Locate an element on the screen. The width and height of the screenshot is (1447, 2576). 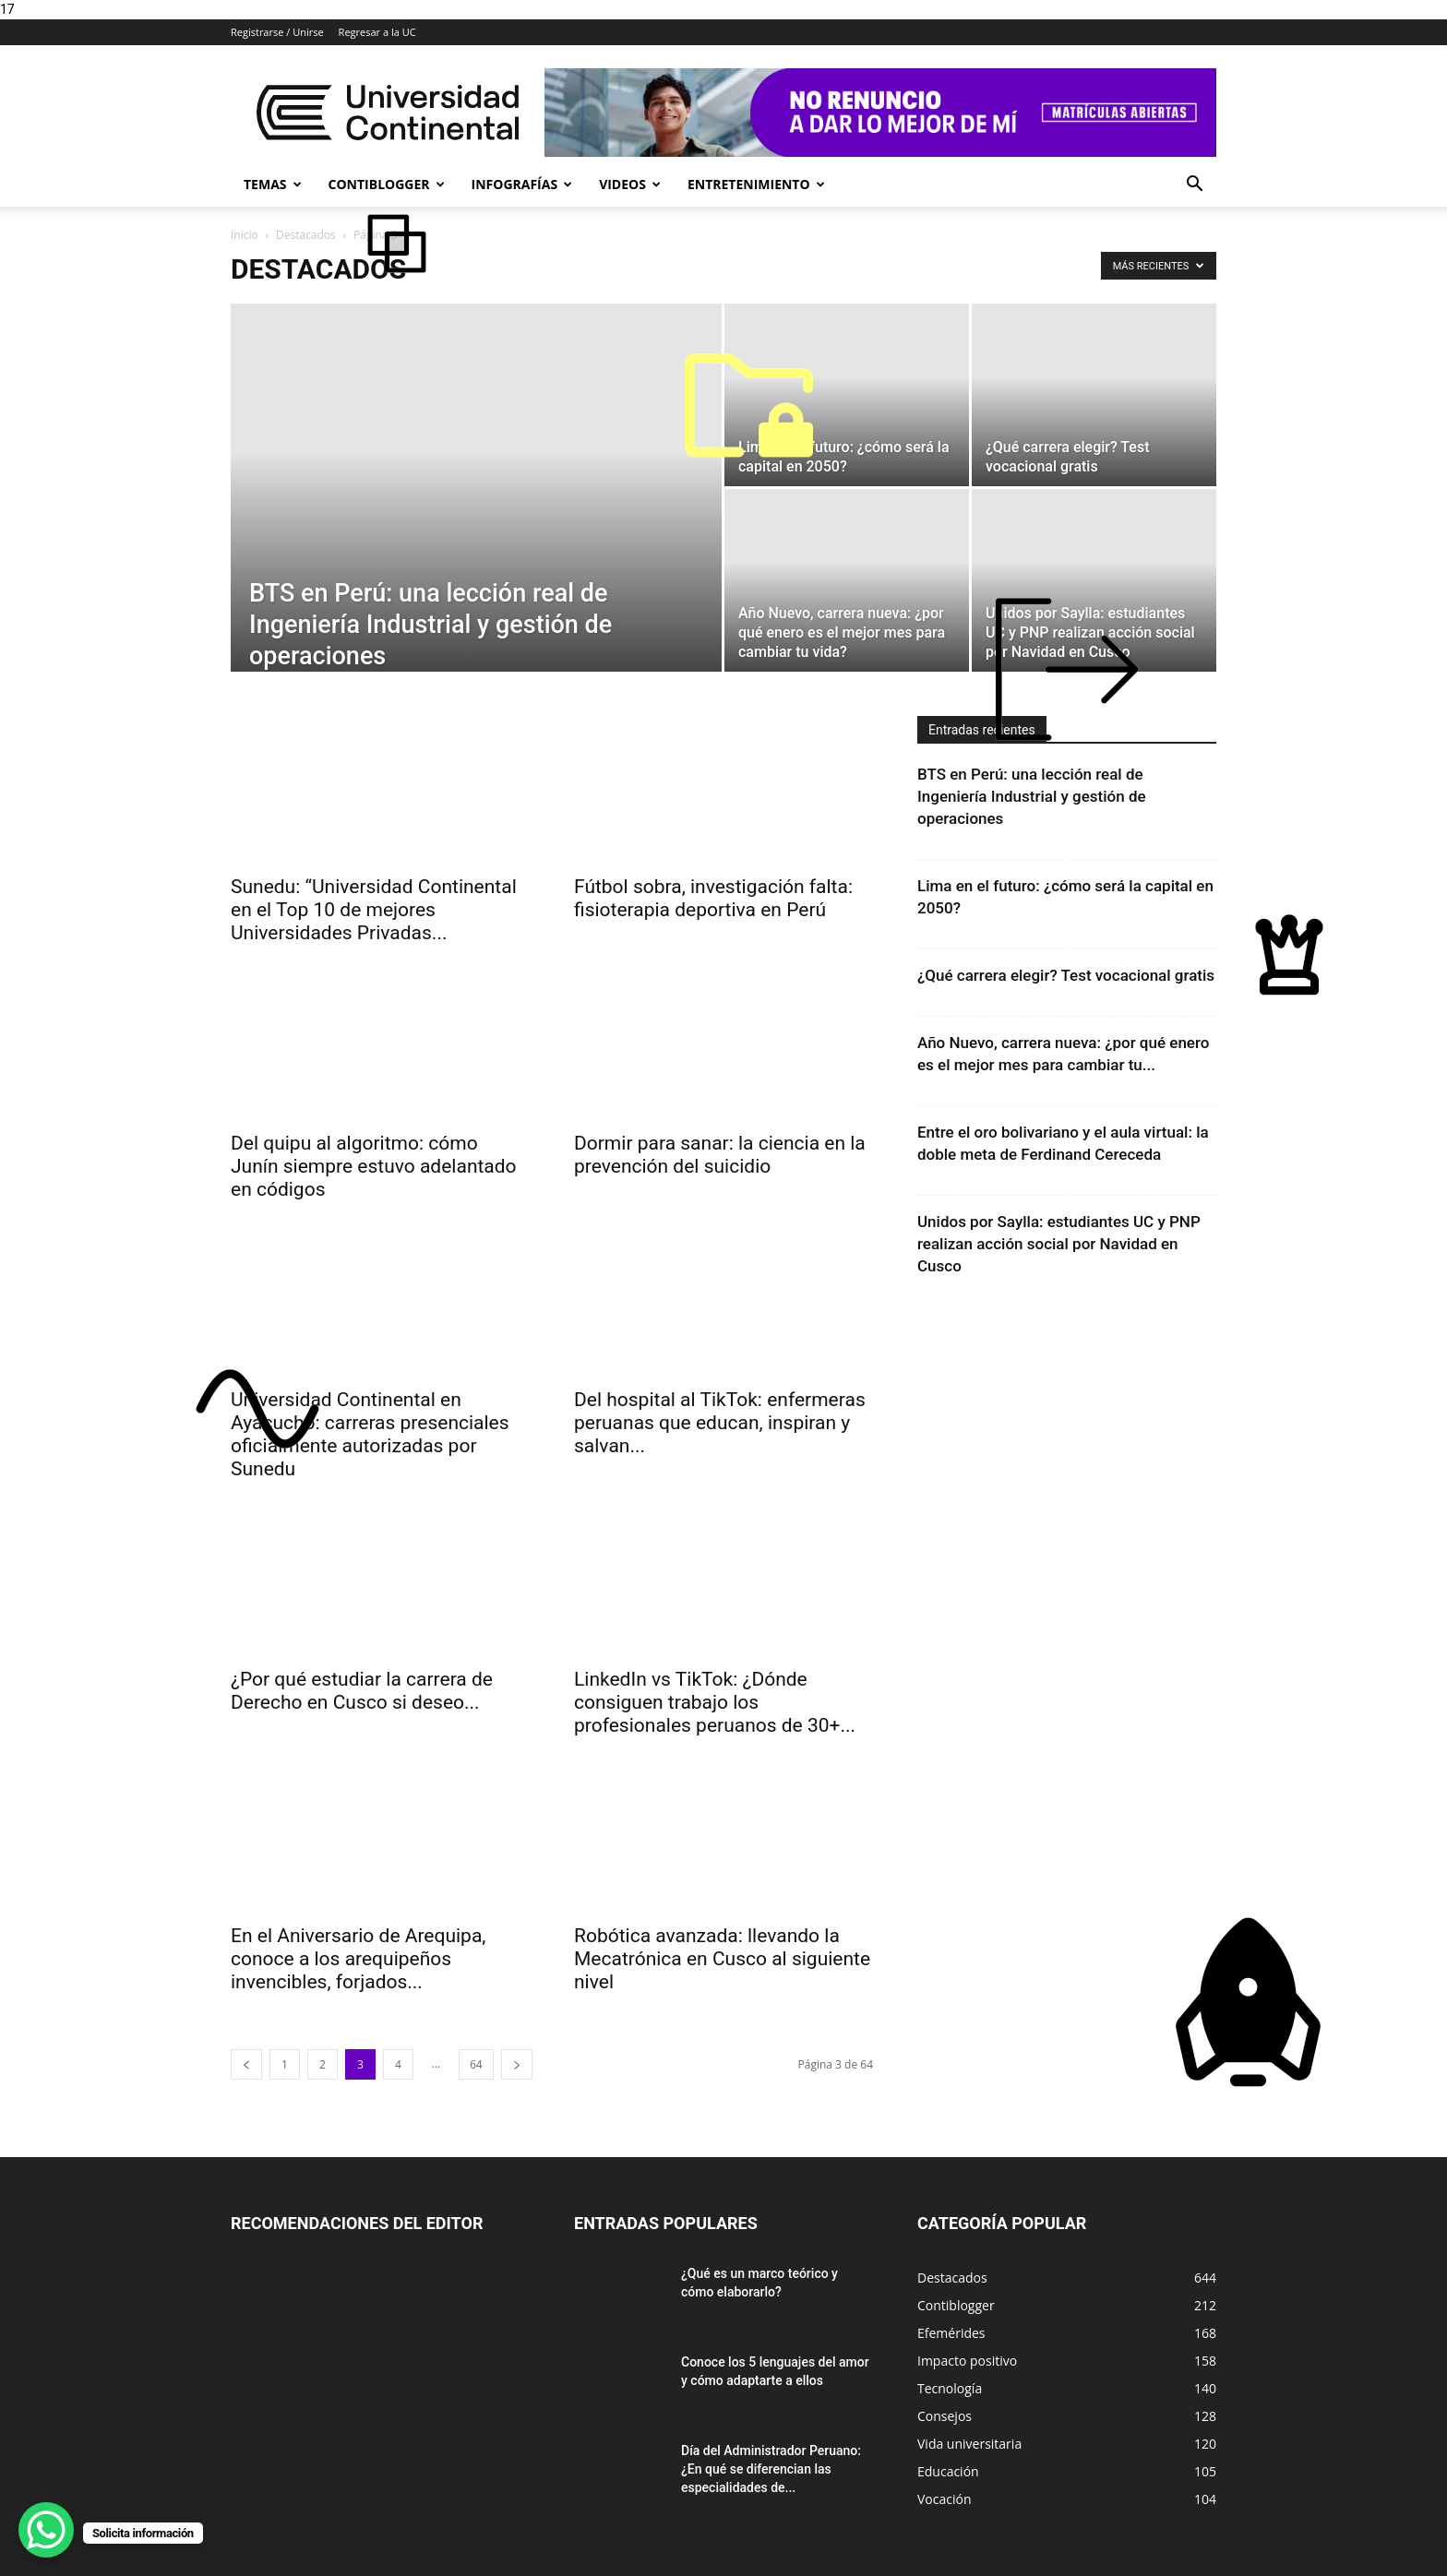
launch or deploy an application is located at coordinates (1248, 2008).